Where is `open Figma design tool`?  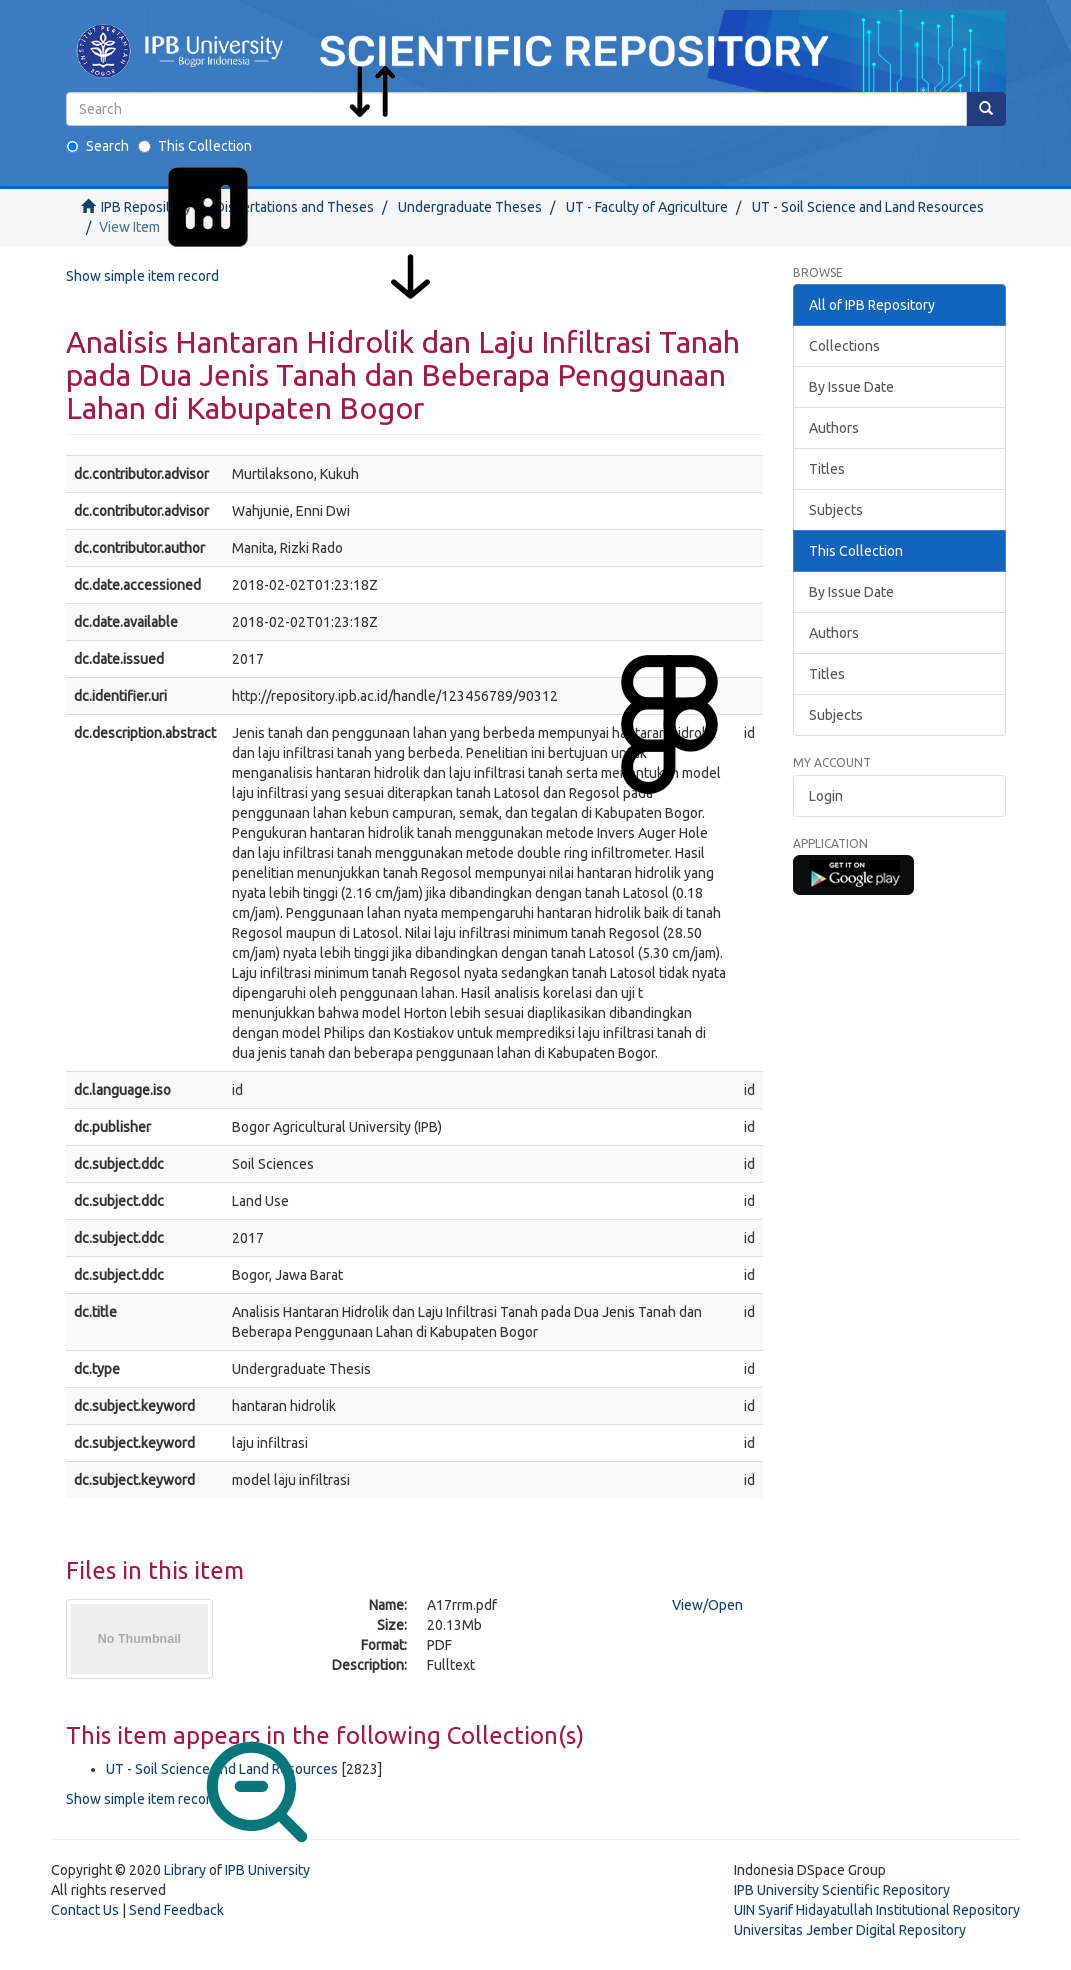 open Figma design tool is located at coordinates (669, 721).